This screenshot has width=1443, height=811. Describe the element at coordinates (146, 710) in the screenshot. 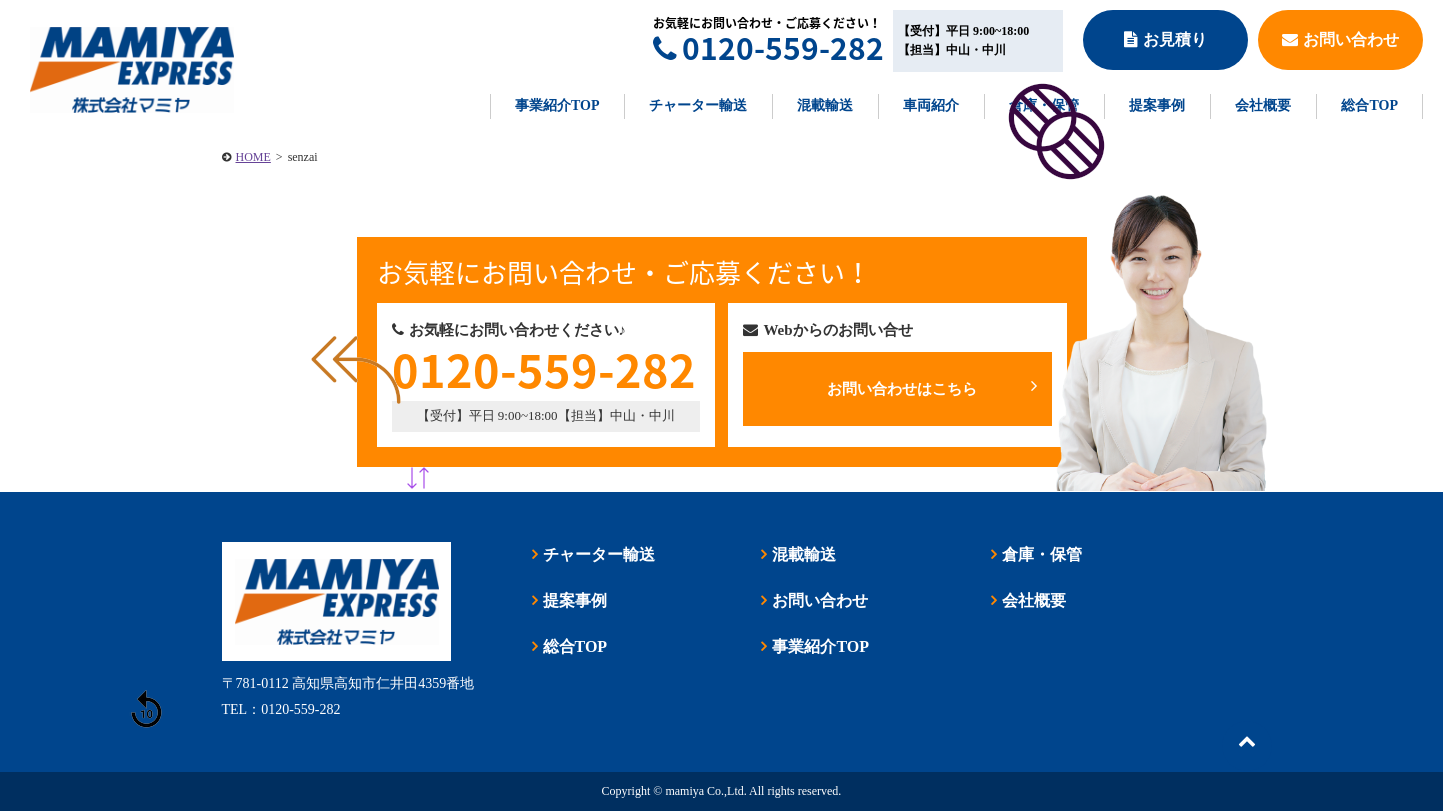

I see `replay the last 10 seconds` at that location.